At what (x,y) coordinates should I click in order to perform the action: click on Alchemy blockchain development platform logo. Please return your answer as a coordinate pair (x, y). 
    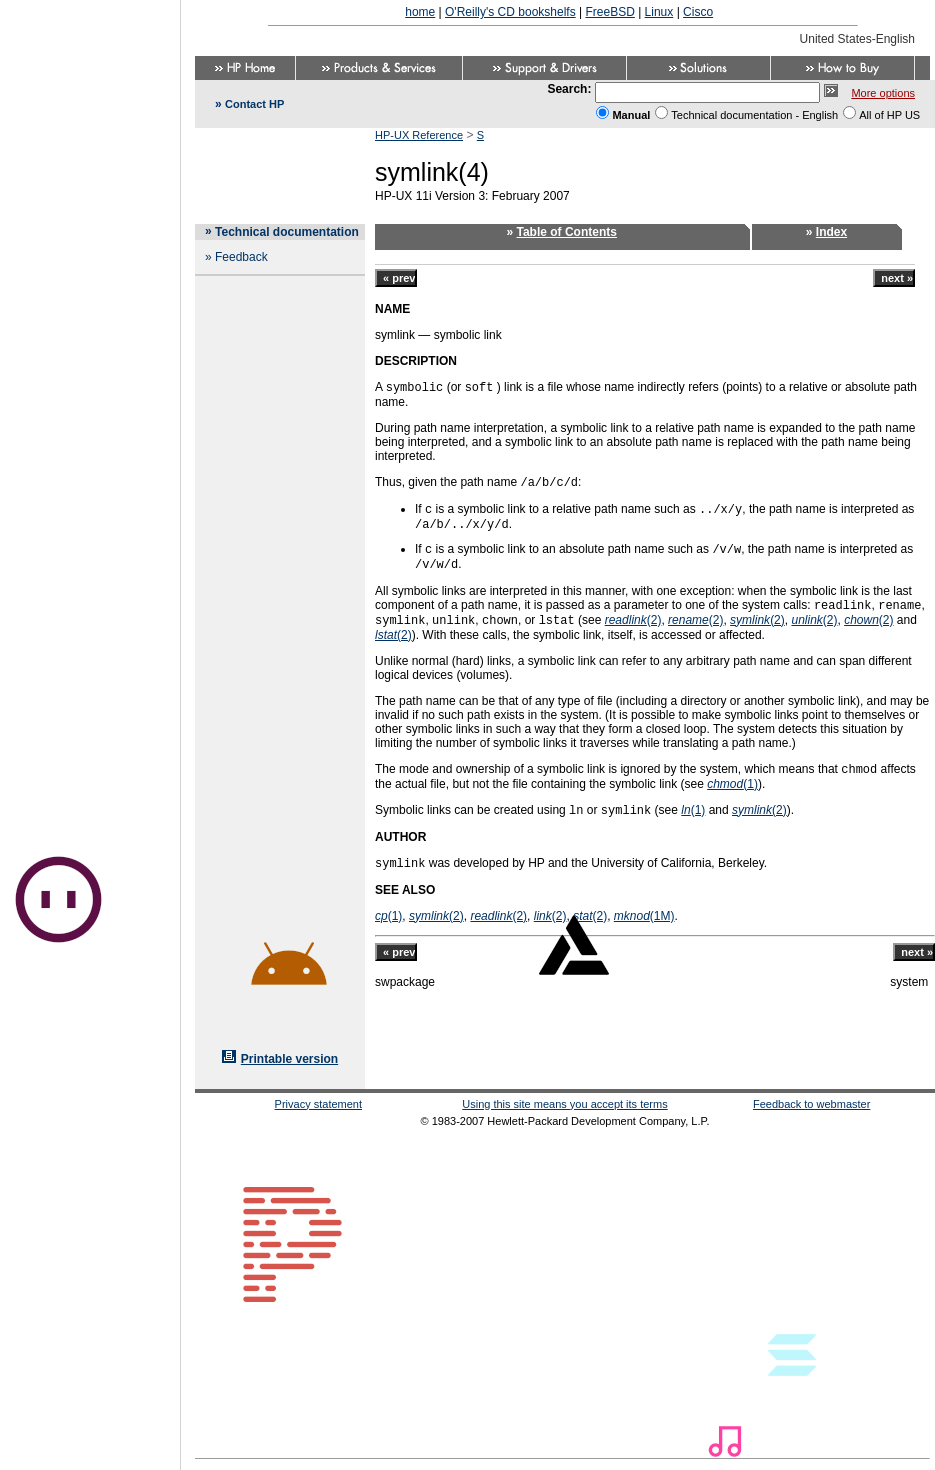
    Looking at the image, I should click on (574, 945).